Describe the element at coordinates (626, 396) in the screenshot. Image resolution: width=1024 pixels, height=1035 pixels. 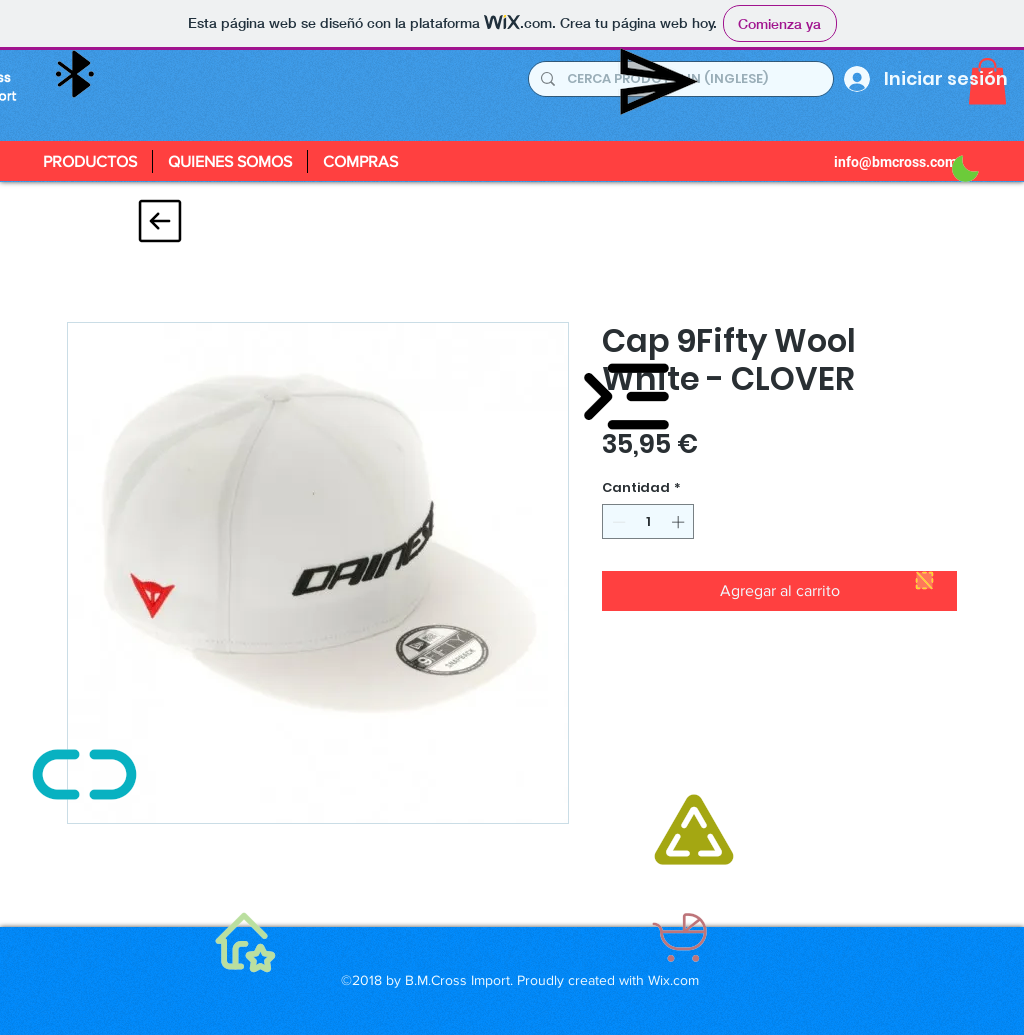
I see `increase text indentation` at that location.